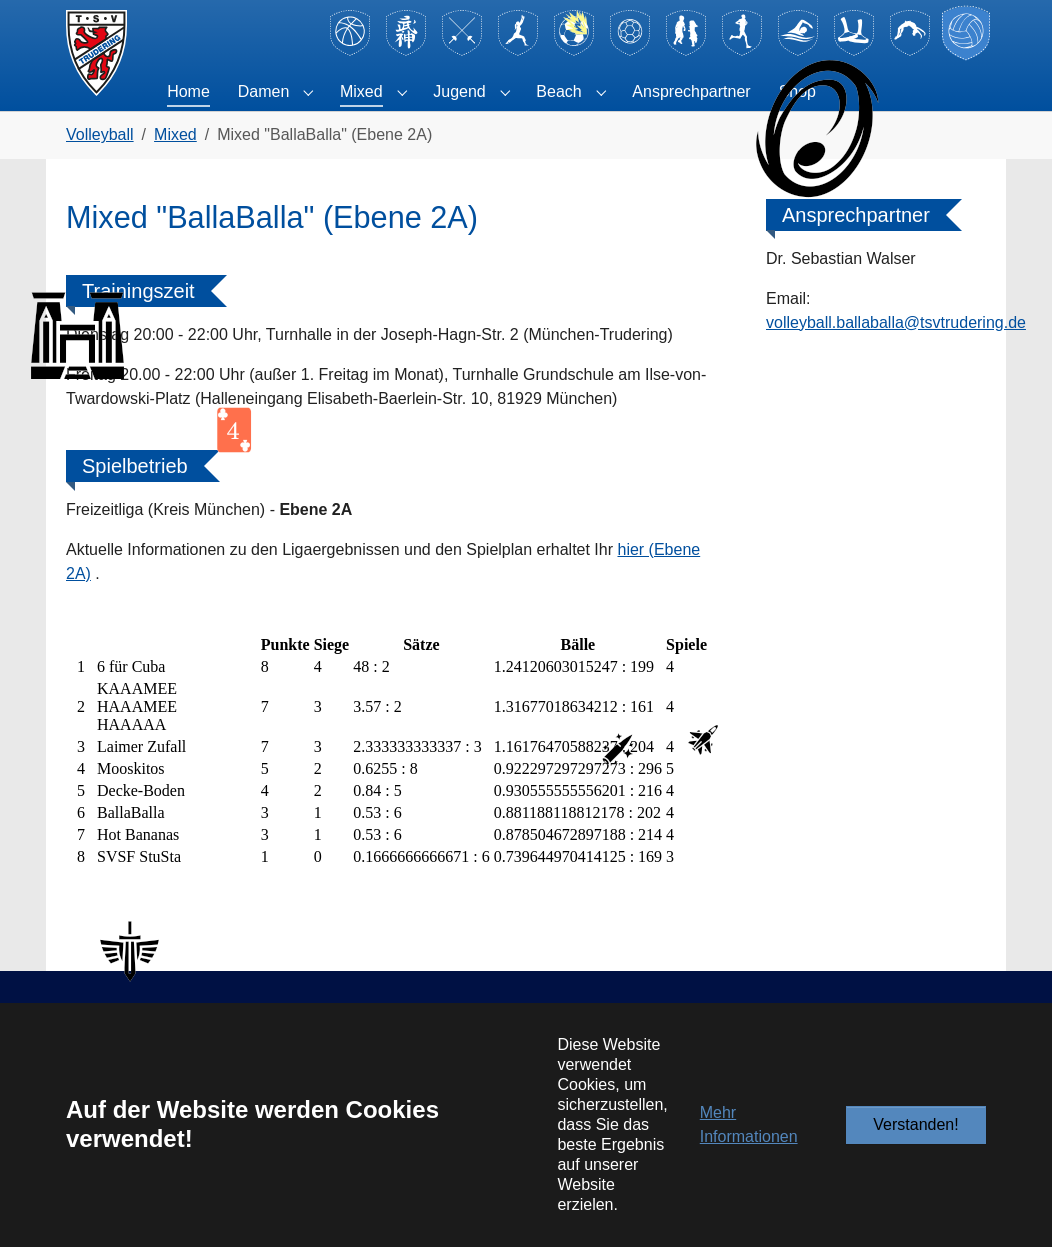 Image resolution: width=1052 pixels, height=1247 pixels. What do you see at coordinates (703, 740) in the screenshot?
I see `military or combat game mode` at bounding box center [703, 740].